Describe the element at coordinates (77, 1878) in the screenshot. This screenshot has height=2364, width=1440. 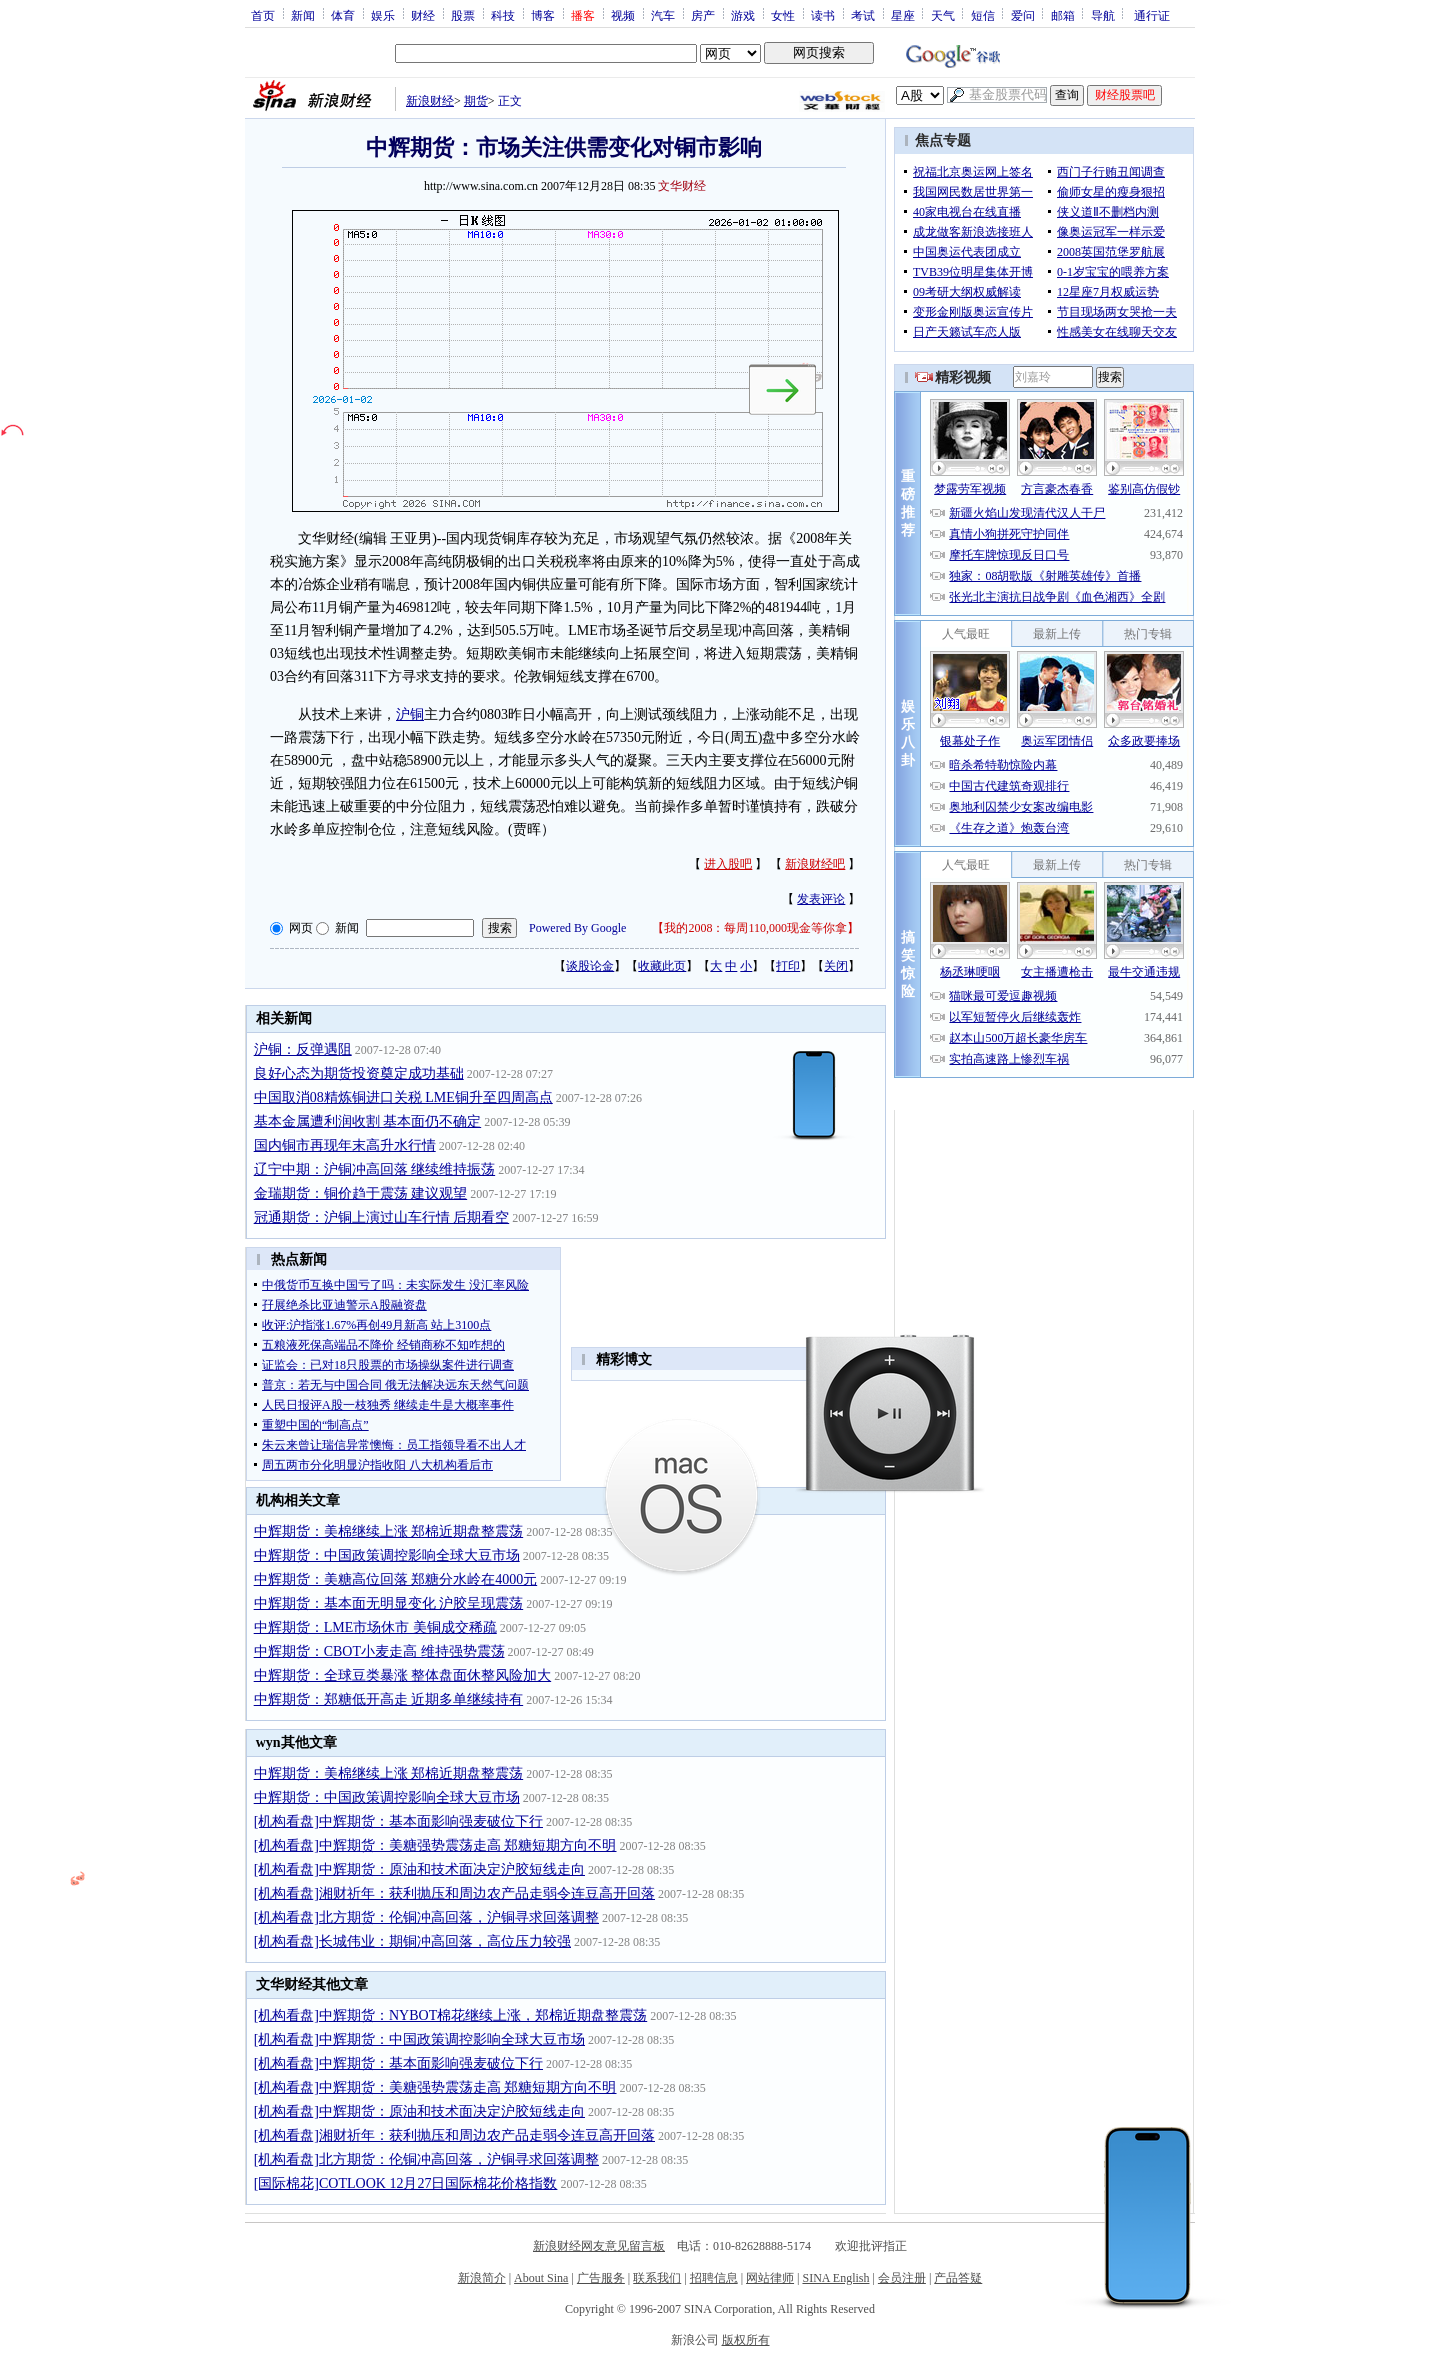
I see `beats fit pro earbuds in coral pink` at that location.